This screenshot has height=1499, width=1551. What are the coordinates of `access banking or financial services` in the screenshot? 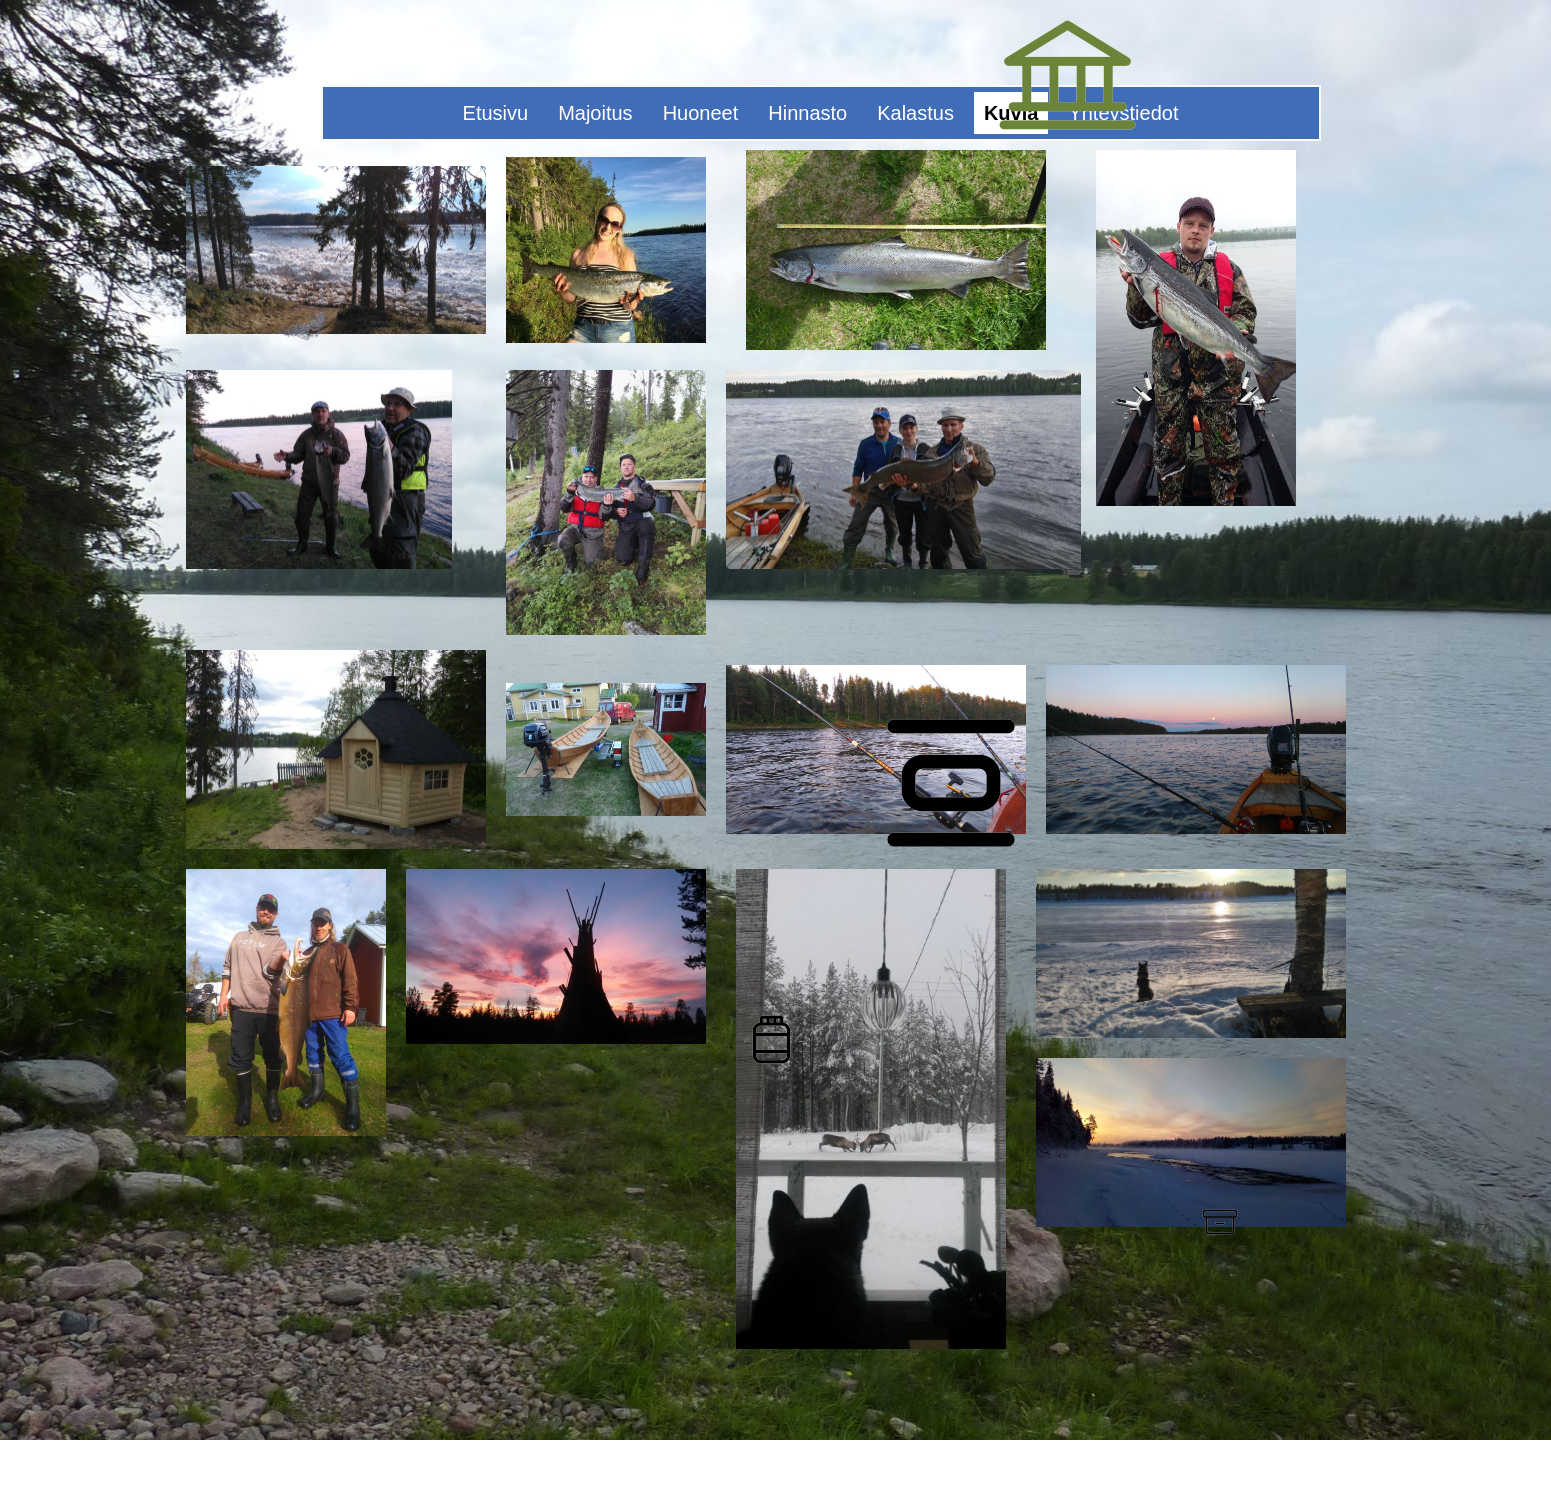 It's located at (1067, 79).